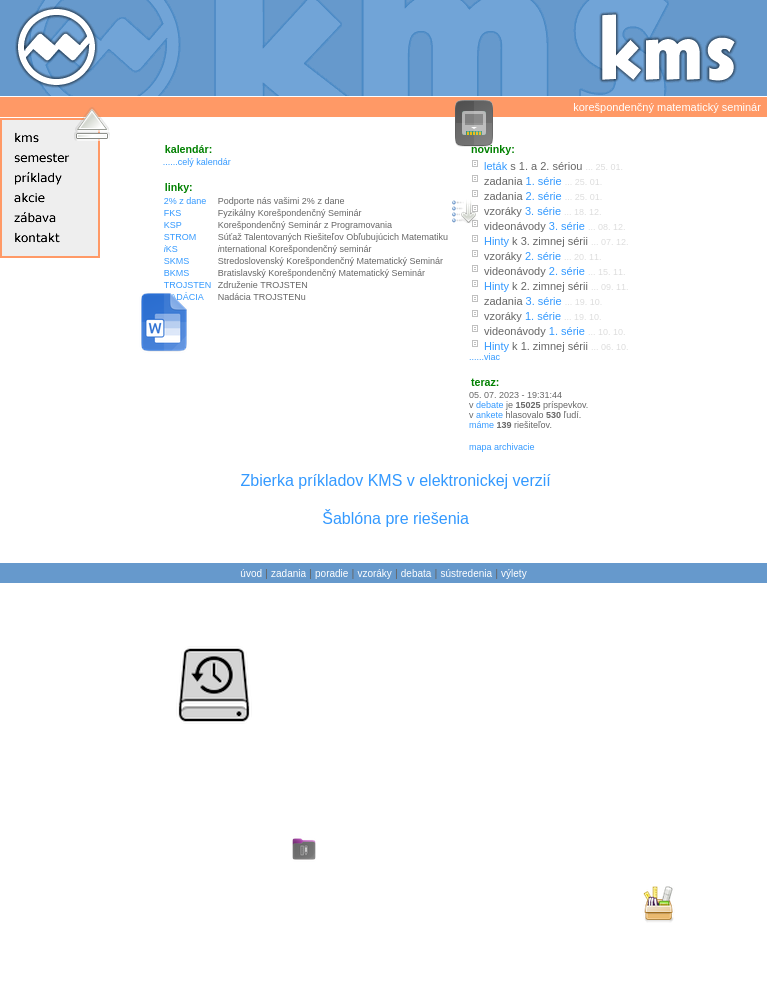  What do you see at coordinates (465, 212) in the screenshot?
I see `sort items in ascending order` at bounding box center [465, 212].